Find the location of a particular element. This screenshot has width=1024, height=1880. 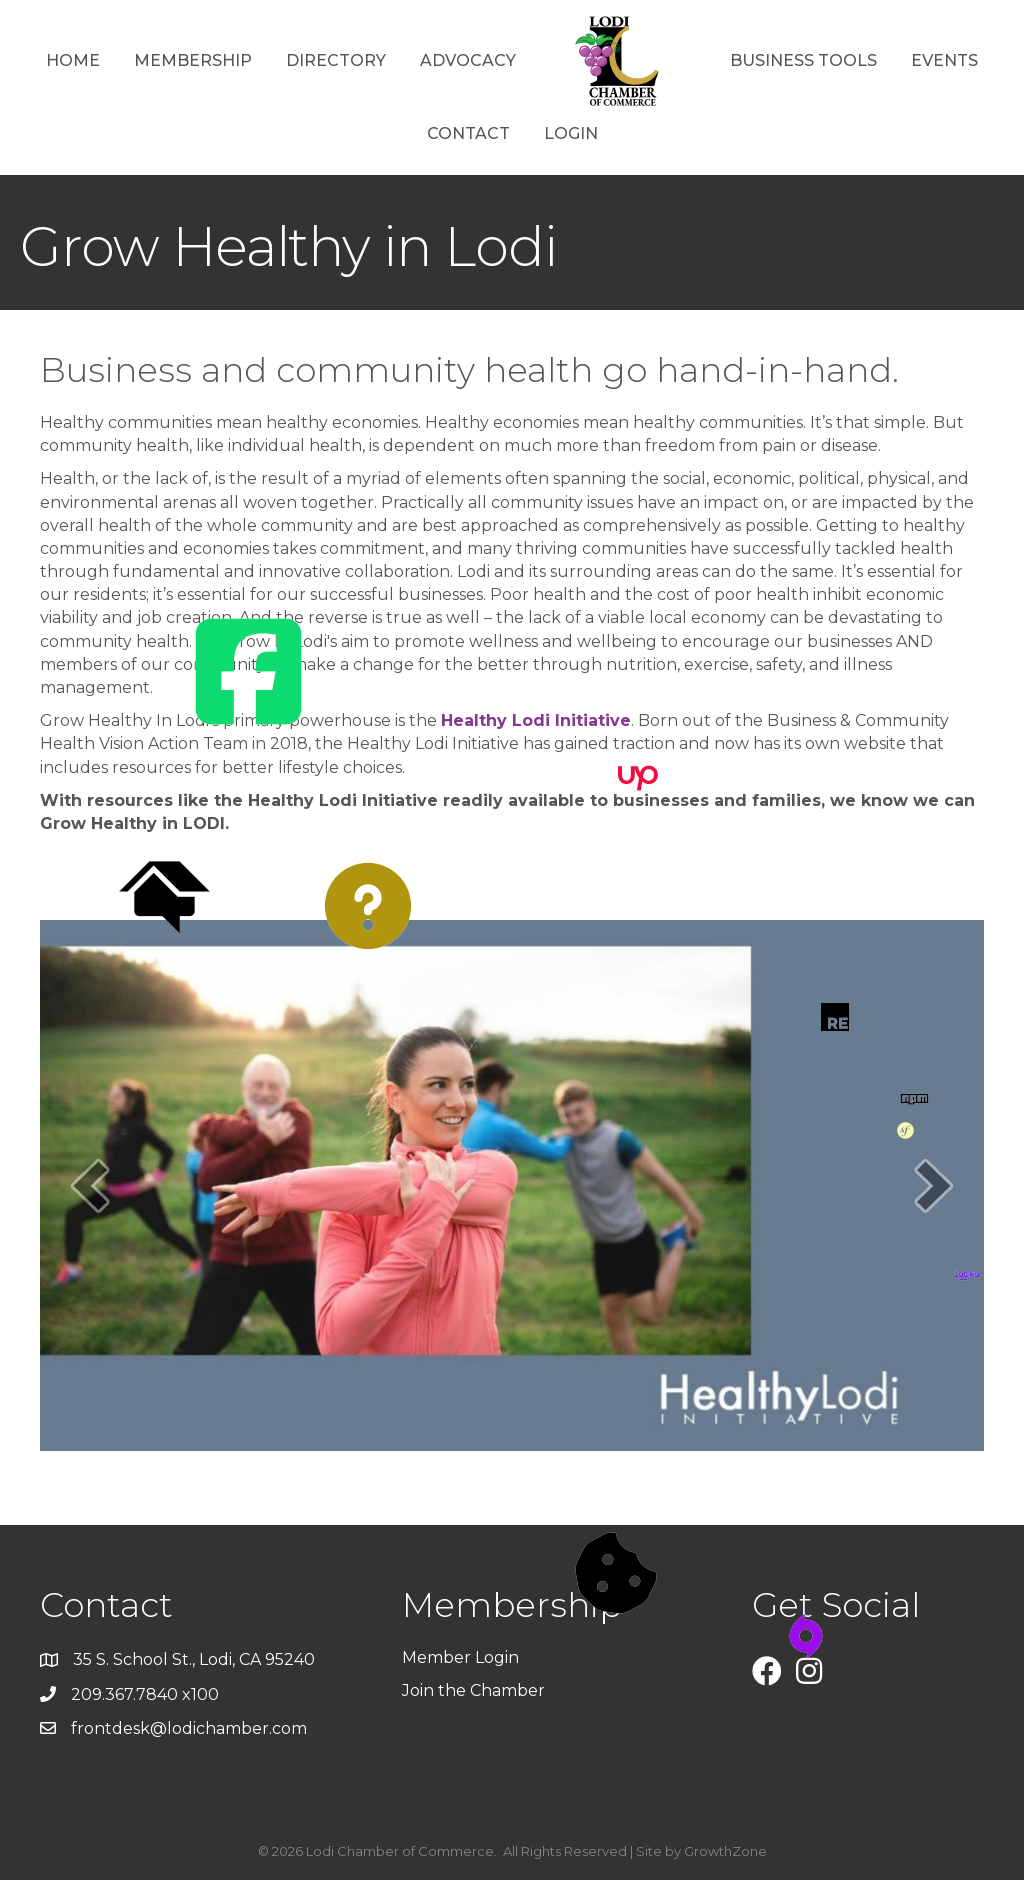

symfony framework logo is located at coordinates (905, 1130).